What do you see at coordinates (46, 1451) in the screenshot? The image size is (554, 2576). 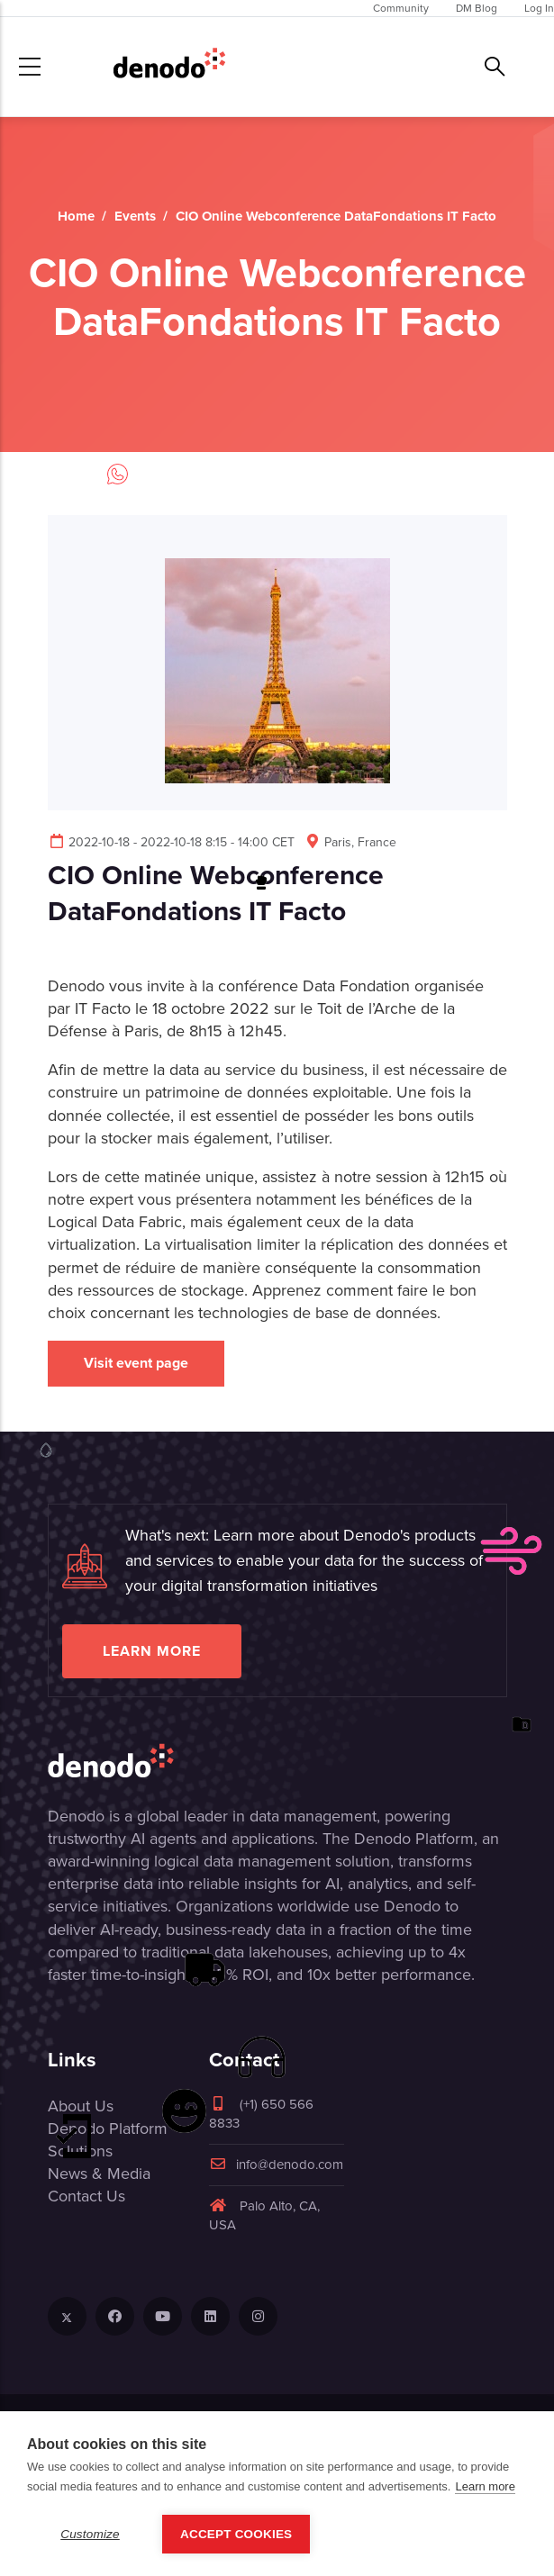 I see `adjust water or hydration settings` at bounding box center [46, 1451].